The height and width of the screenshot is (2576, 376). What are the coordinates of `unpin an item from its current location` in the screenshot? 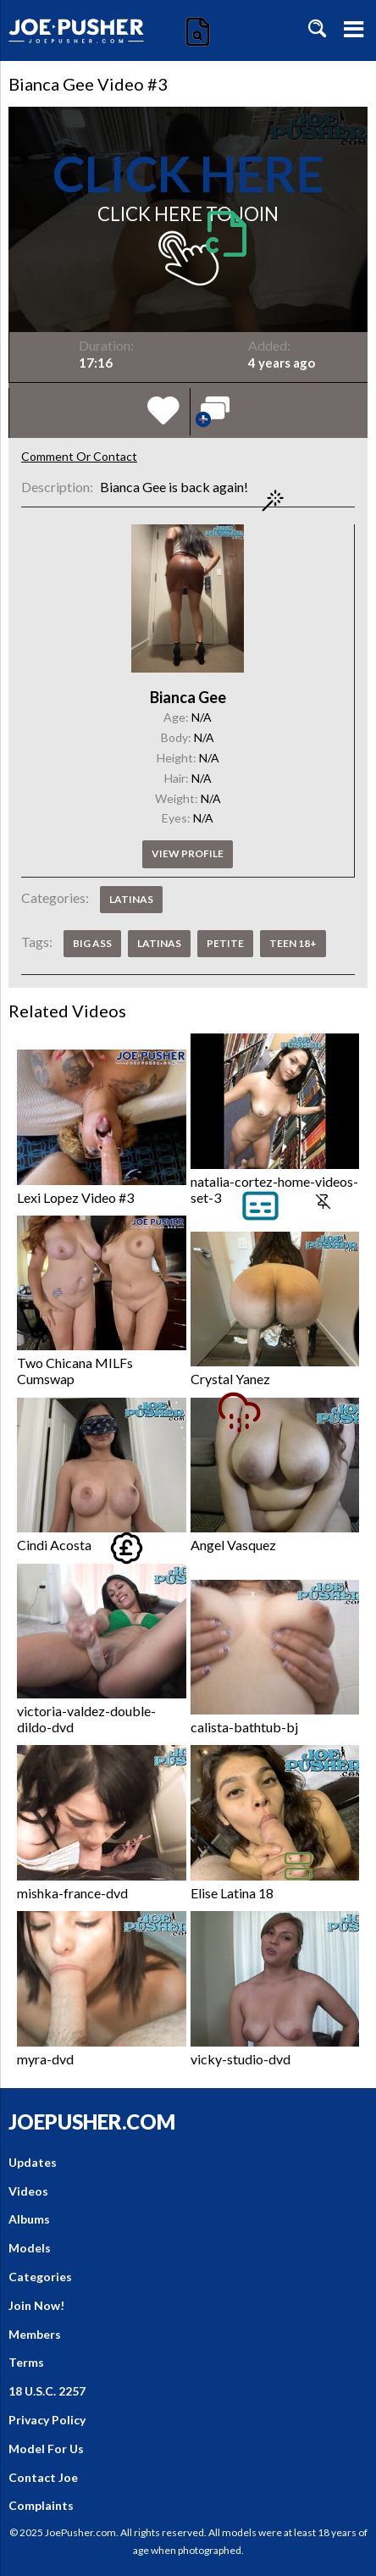 It's located at (323, 1201).